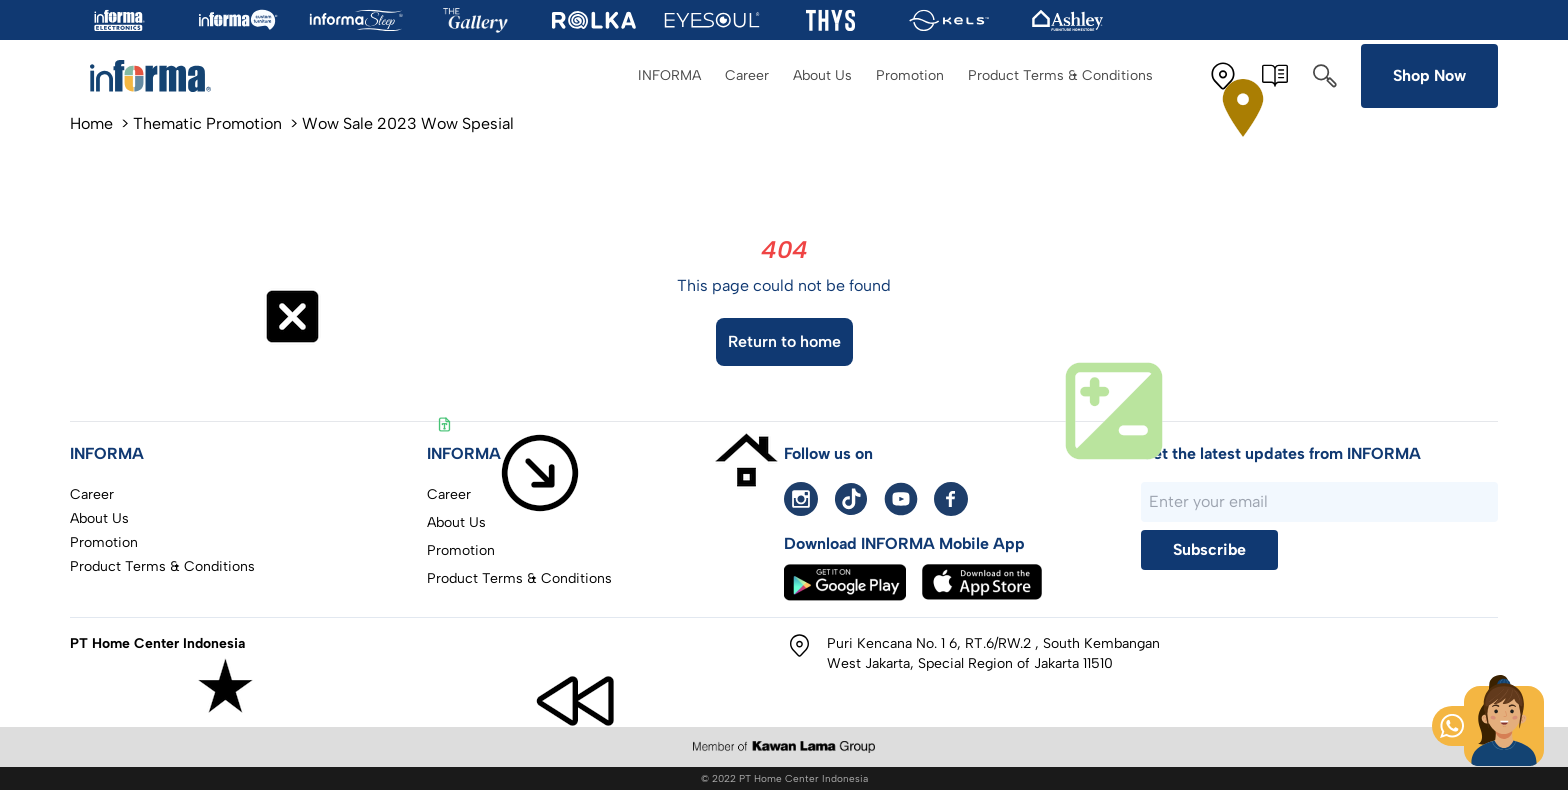 The width and height of the screenshot is (1568, 790). I want to click on open a text or typography file, so click(444, 424).